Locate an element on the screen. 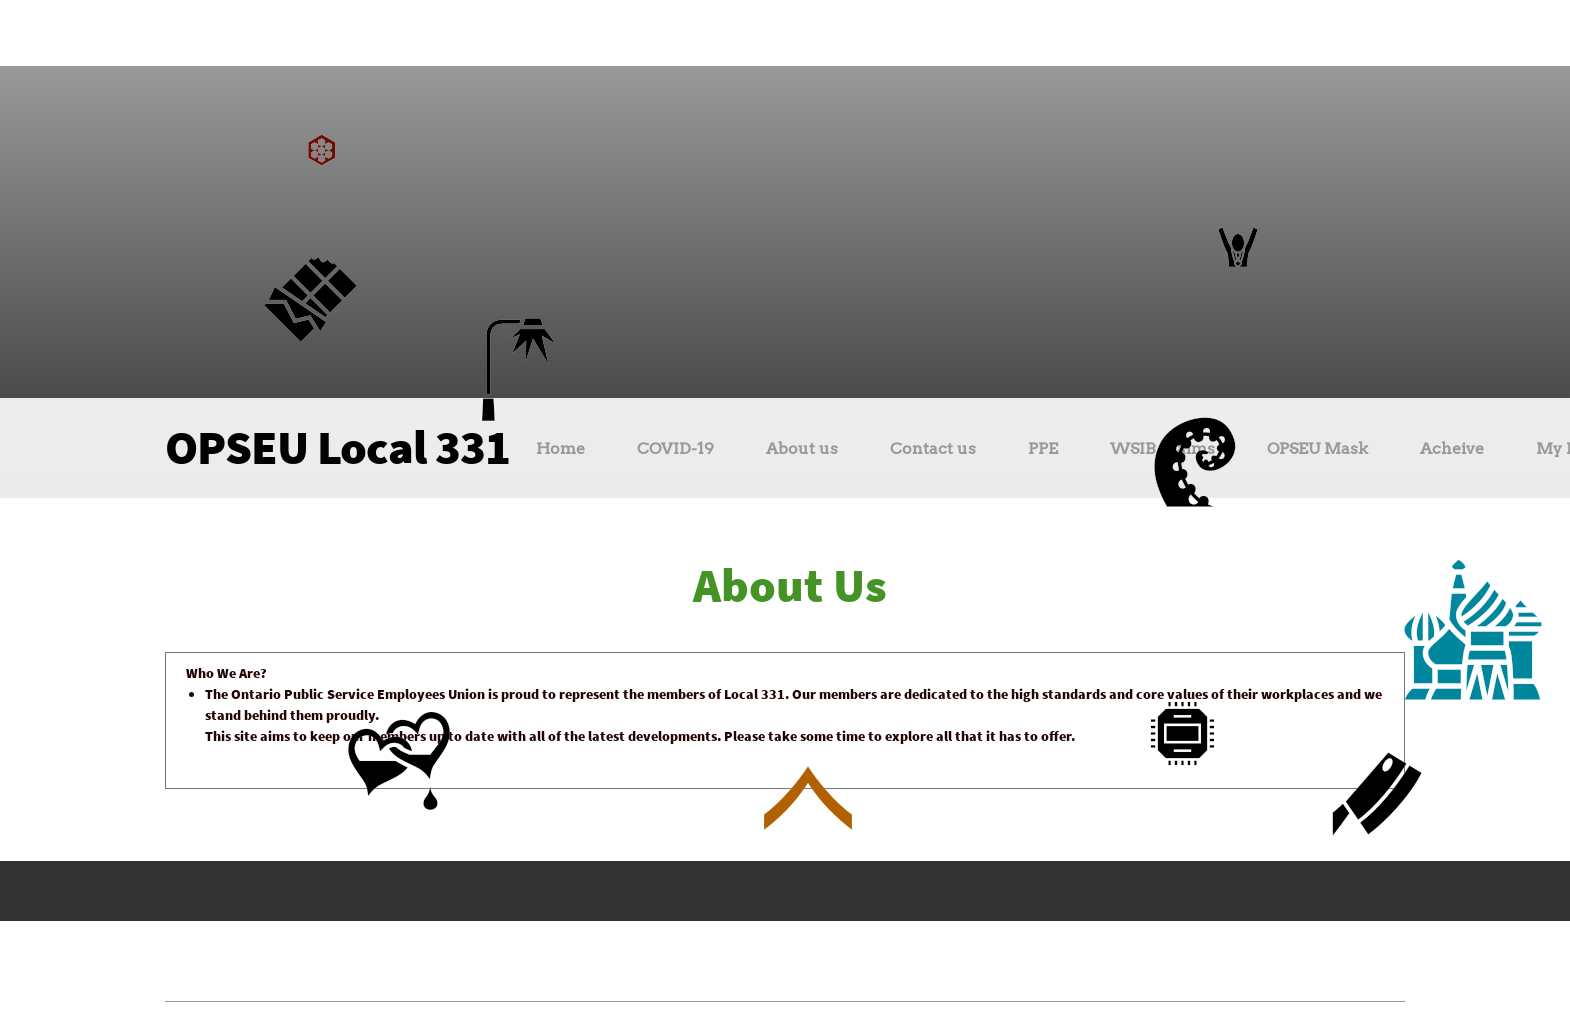 This screenshot has height=1019, width=1570. indicates a winner or top performer is located at coordinates (1238, 247).